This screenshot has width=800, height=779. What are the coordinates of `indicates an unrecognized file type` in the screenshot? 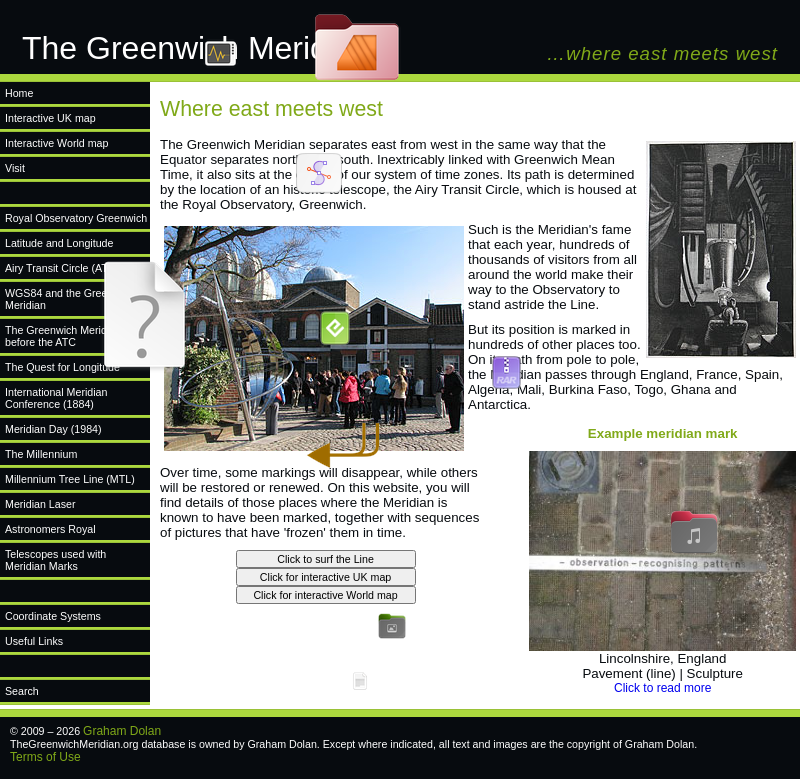 It's located at (144, 316).